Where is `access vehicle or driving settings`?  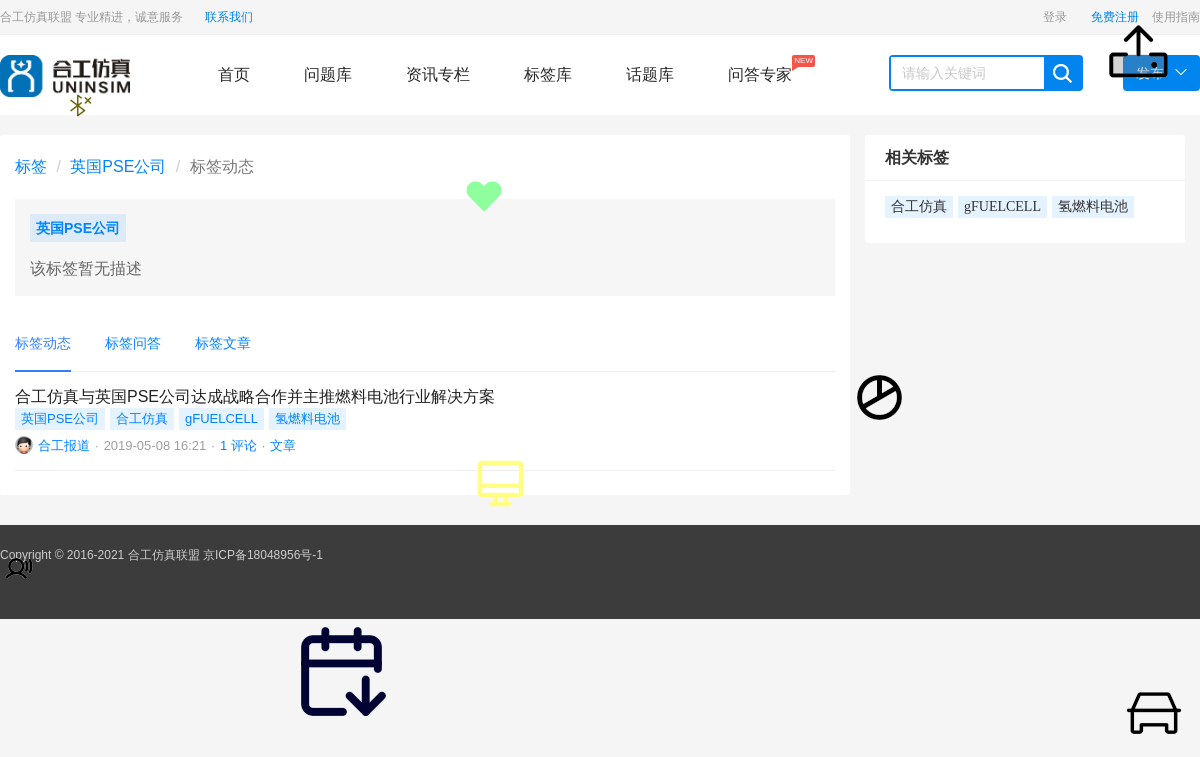
access vehicle or driving settings is located at coordinates (1154, 714).